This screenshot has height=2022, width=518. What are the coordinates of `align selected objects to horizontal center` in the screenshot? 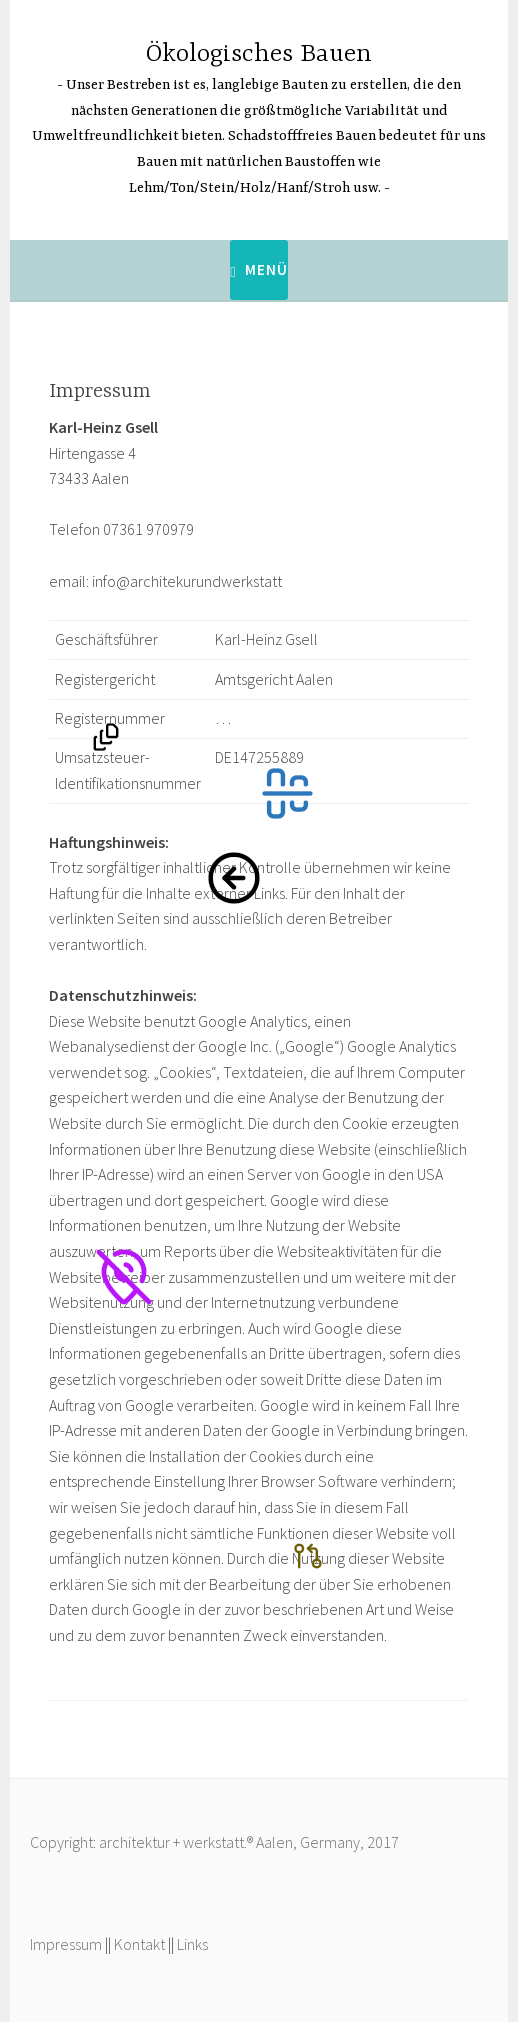 It's located at (287, 793).